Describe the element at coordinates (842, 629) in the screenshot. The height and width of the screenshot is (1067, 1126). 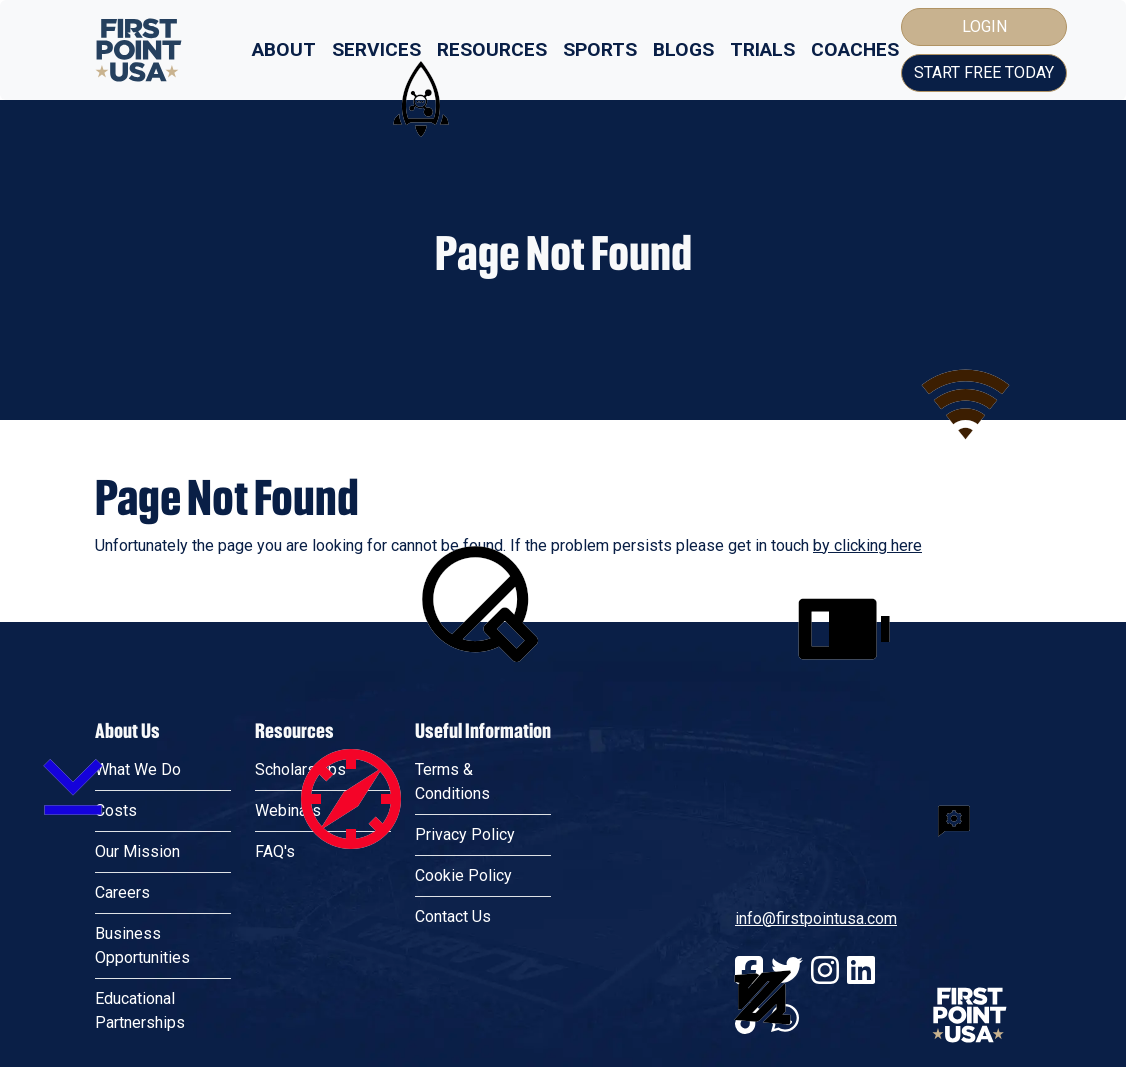
I see `indicates low battery status` at that location.